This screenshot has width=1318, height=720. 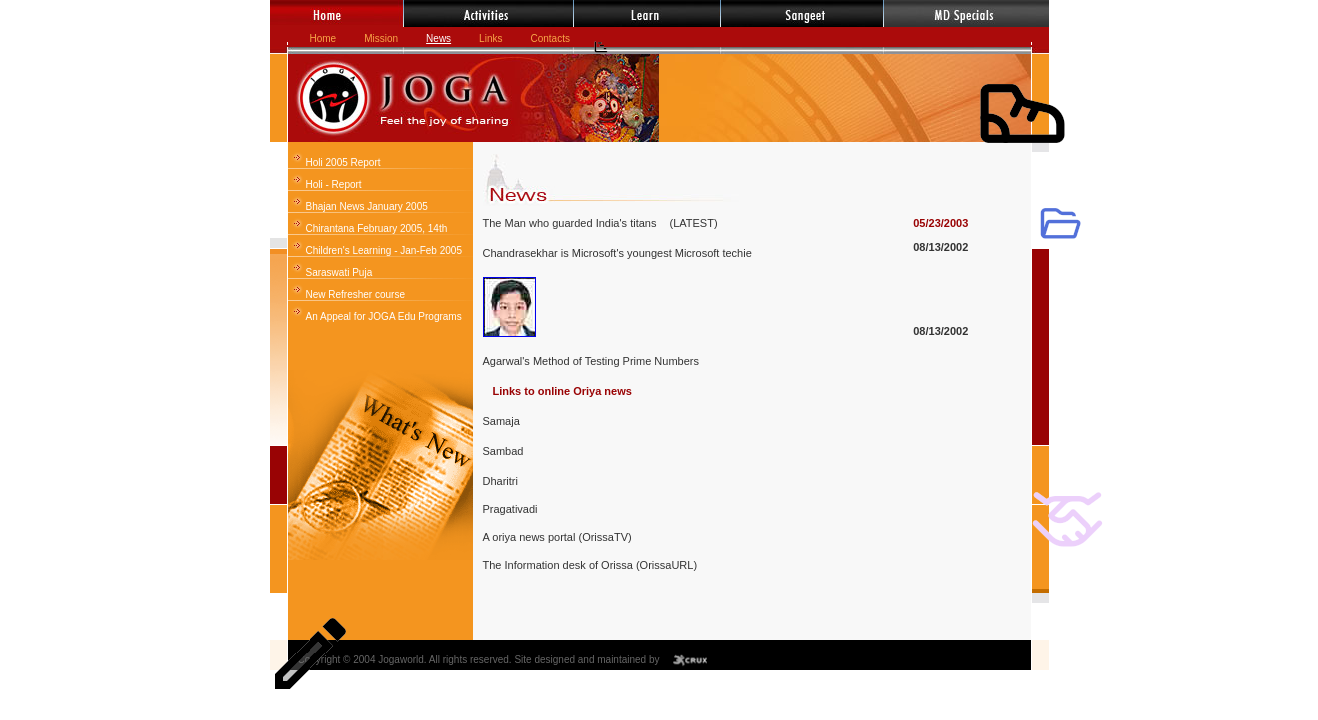 What do you see at coordinates (601, 47) in the screenshot?
I see `view project timeline or gantt chart` at bounding box center [601, 47].